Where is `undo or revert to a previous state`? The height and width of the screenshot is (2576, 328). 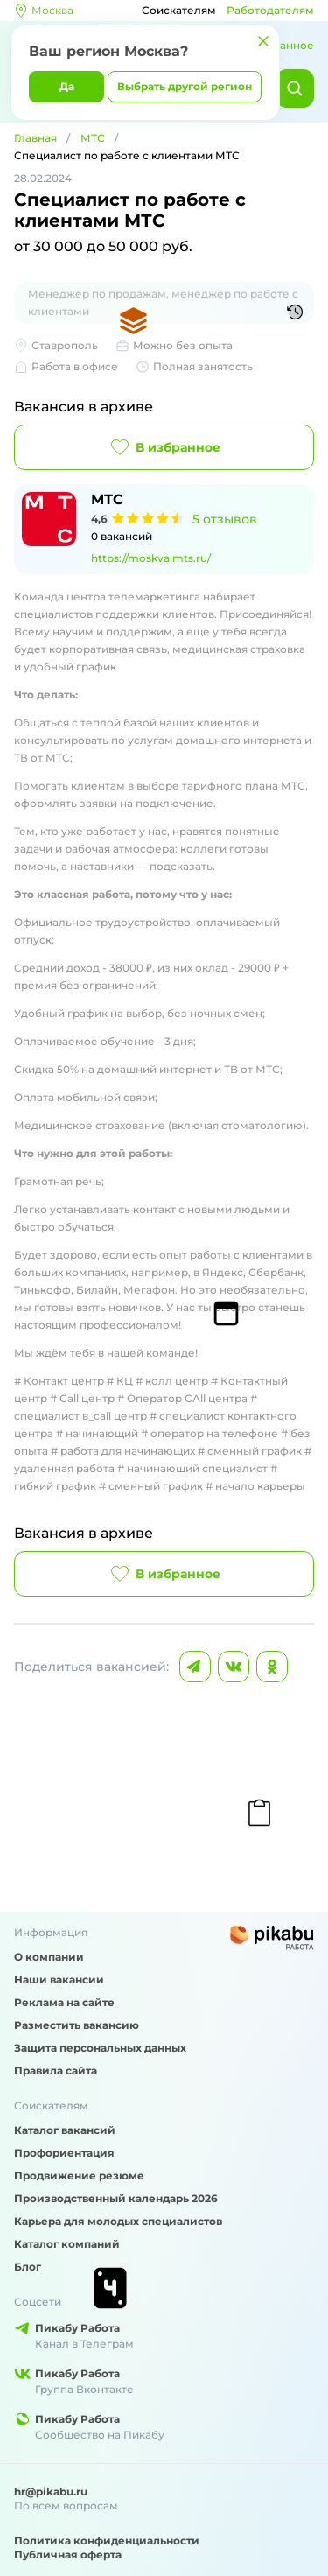 undo or revert to a previous state is located at coordinates (295, 312).